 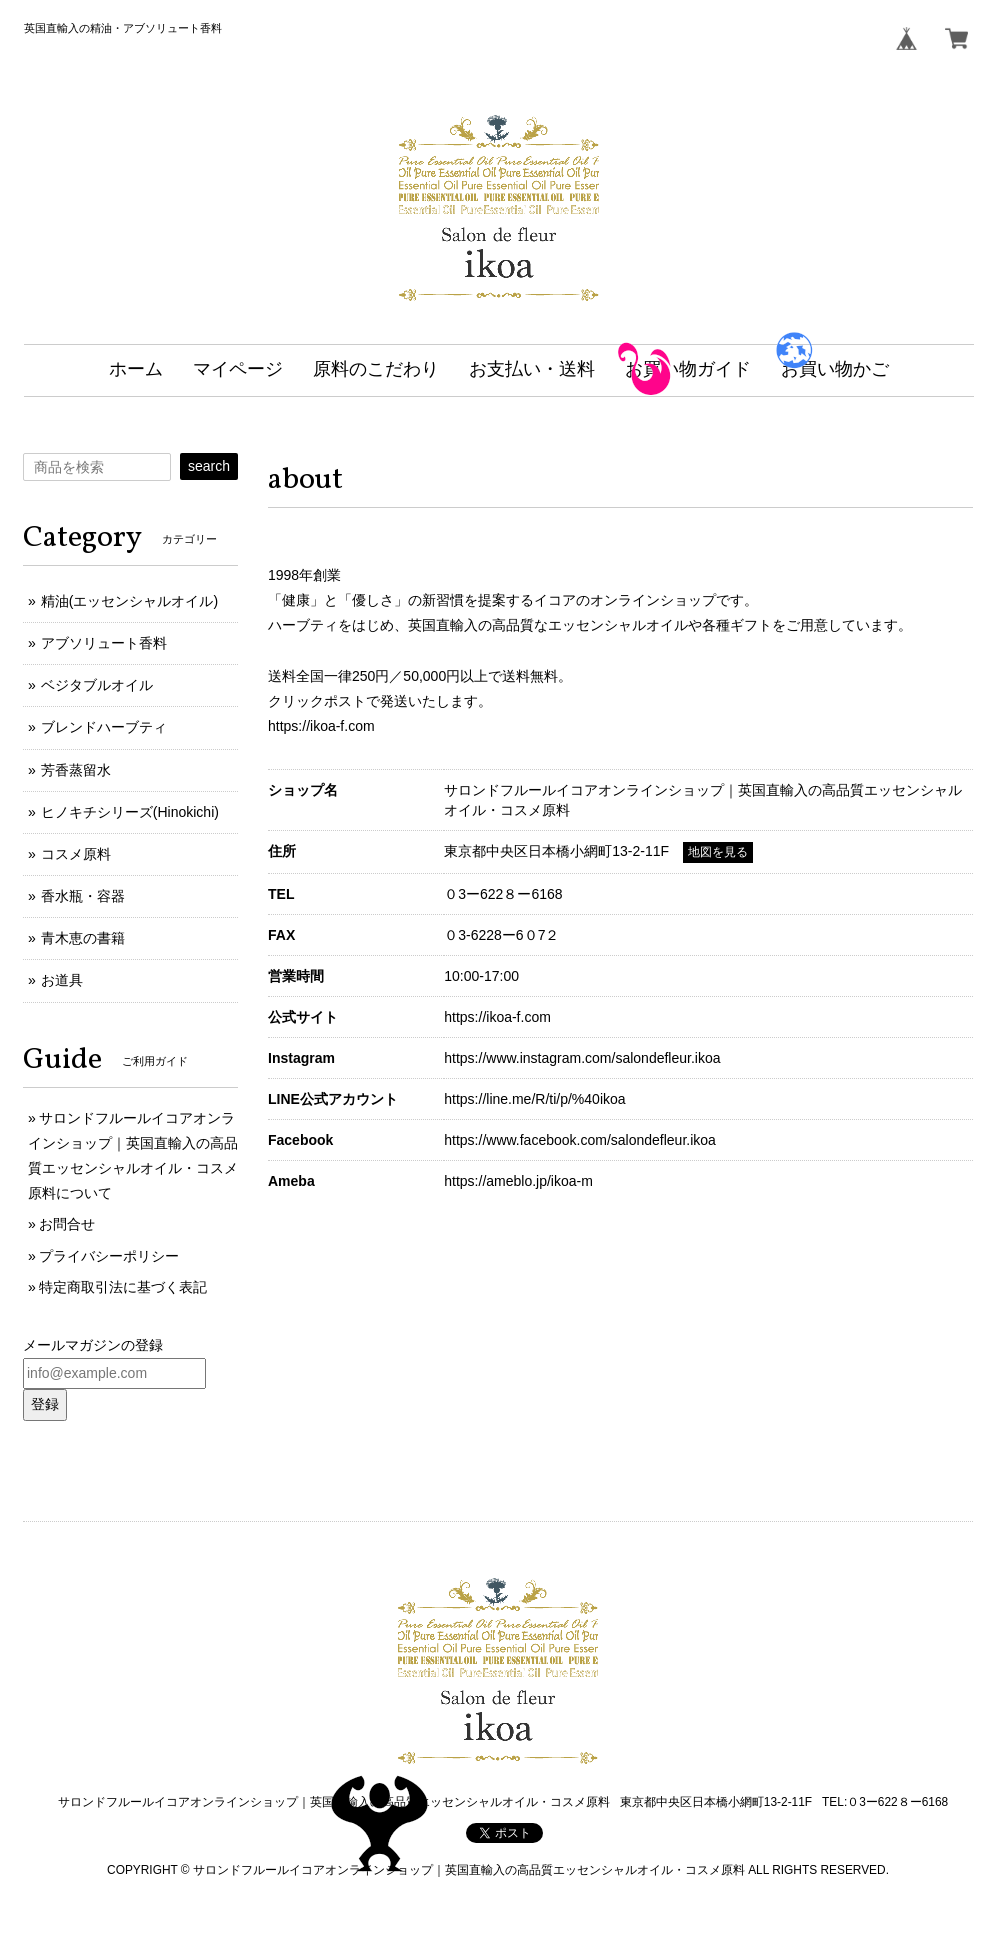 What do you see at coordinates (644, 368) in the screenshot?
I see `indicates a fire or flame effect in a game` at bounding box center [644, 368].